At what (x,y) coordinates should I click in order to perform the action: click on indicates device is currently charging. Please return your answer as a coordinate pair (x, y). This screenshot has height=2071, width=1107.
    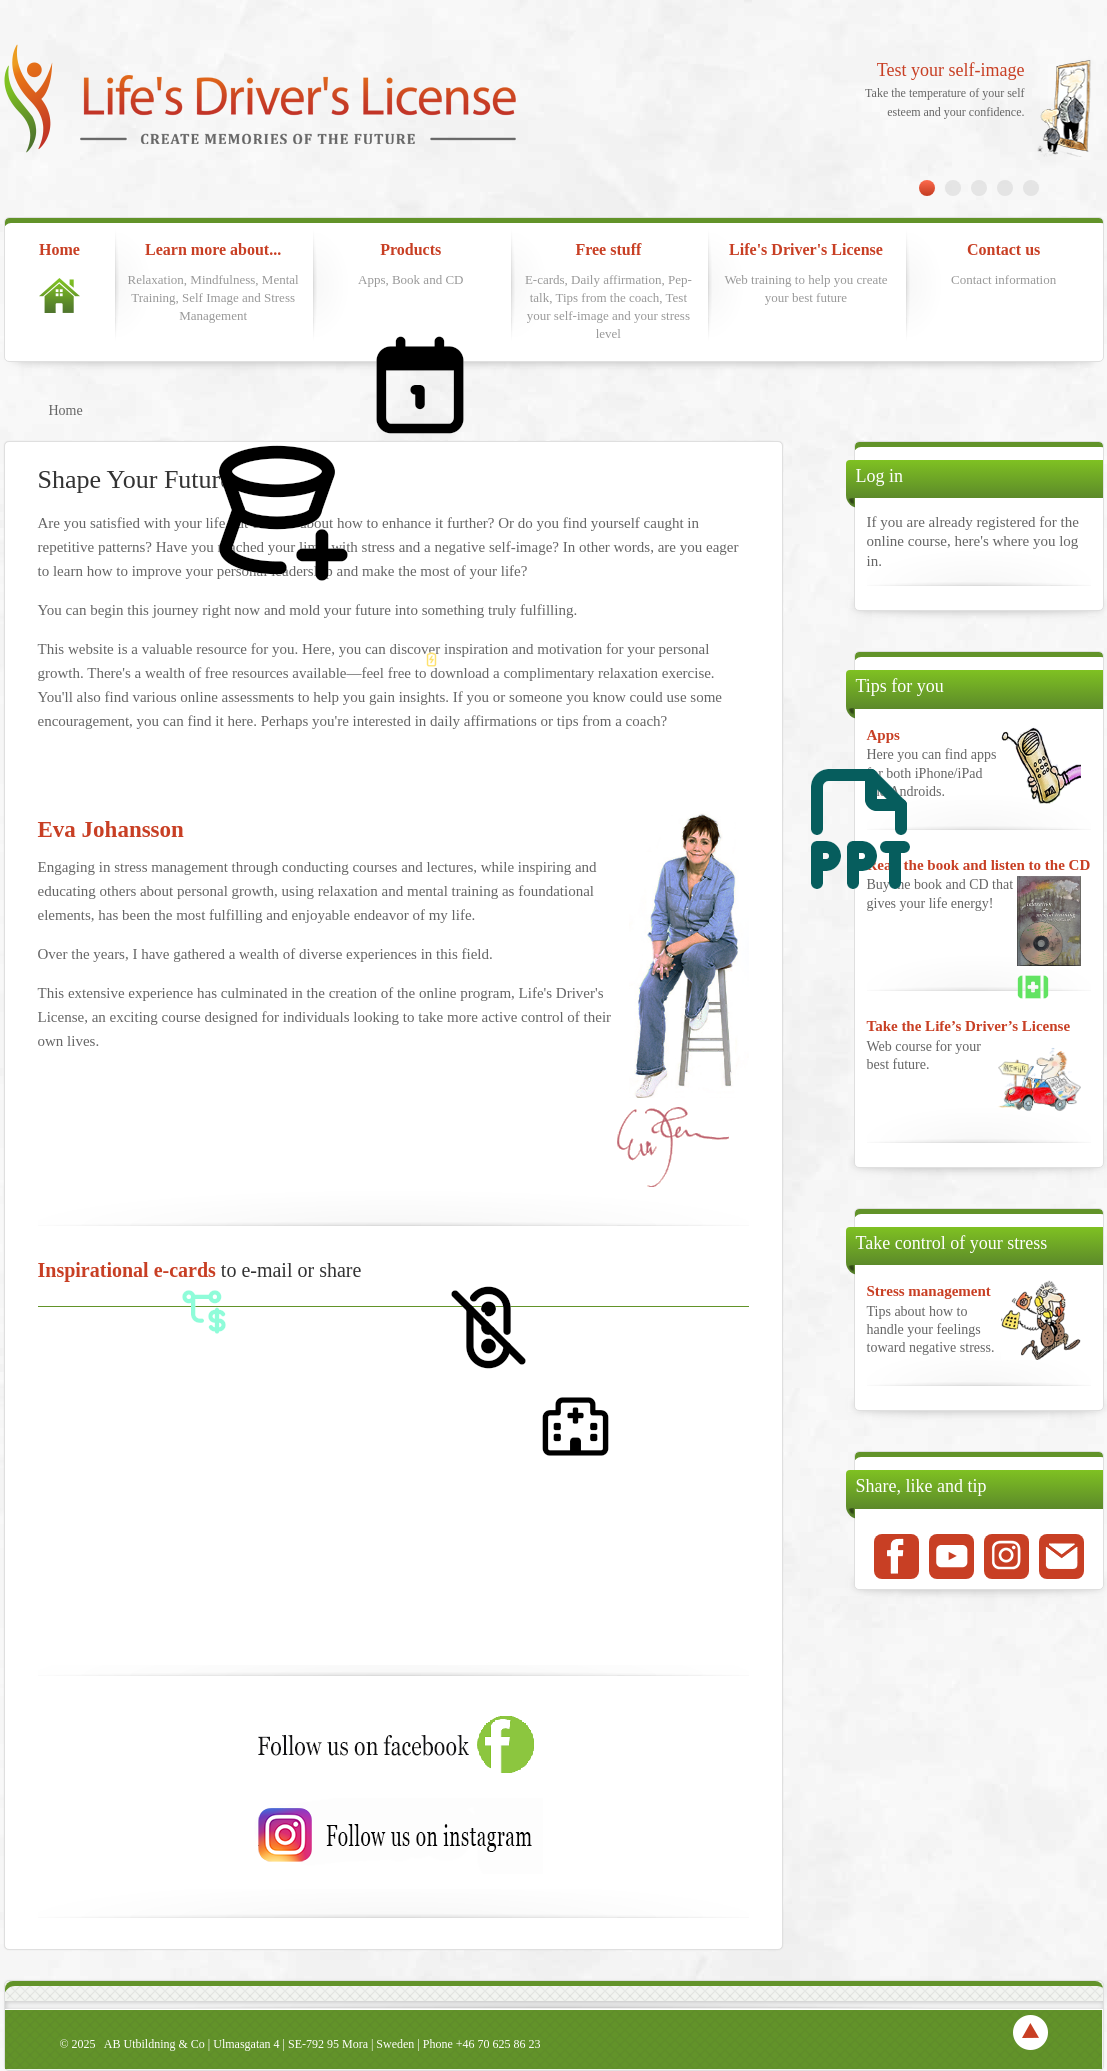
    Looking at the image, I should click on (431, 659).